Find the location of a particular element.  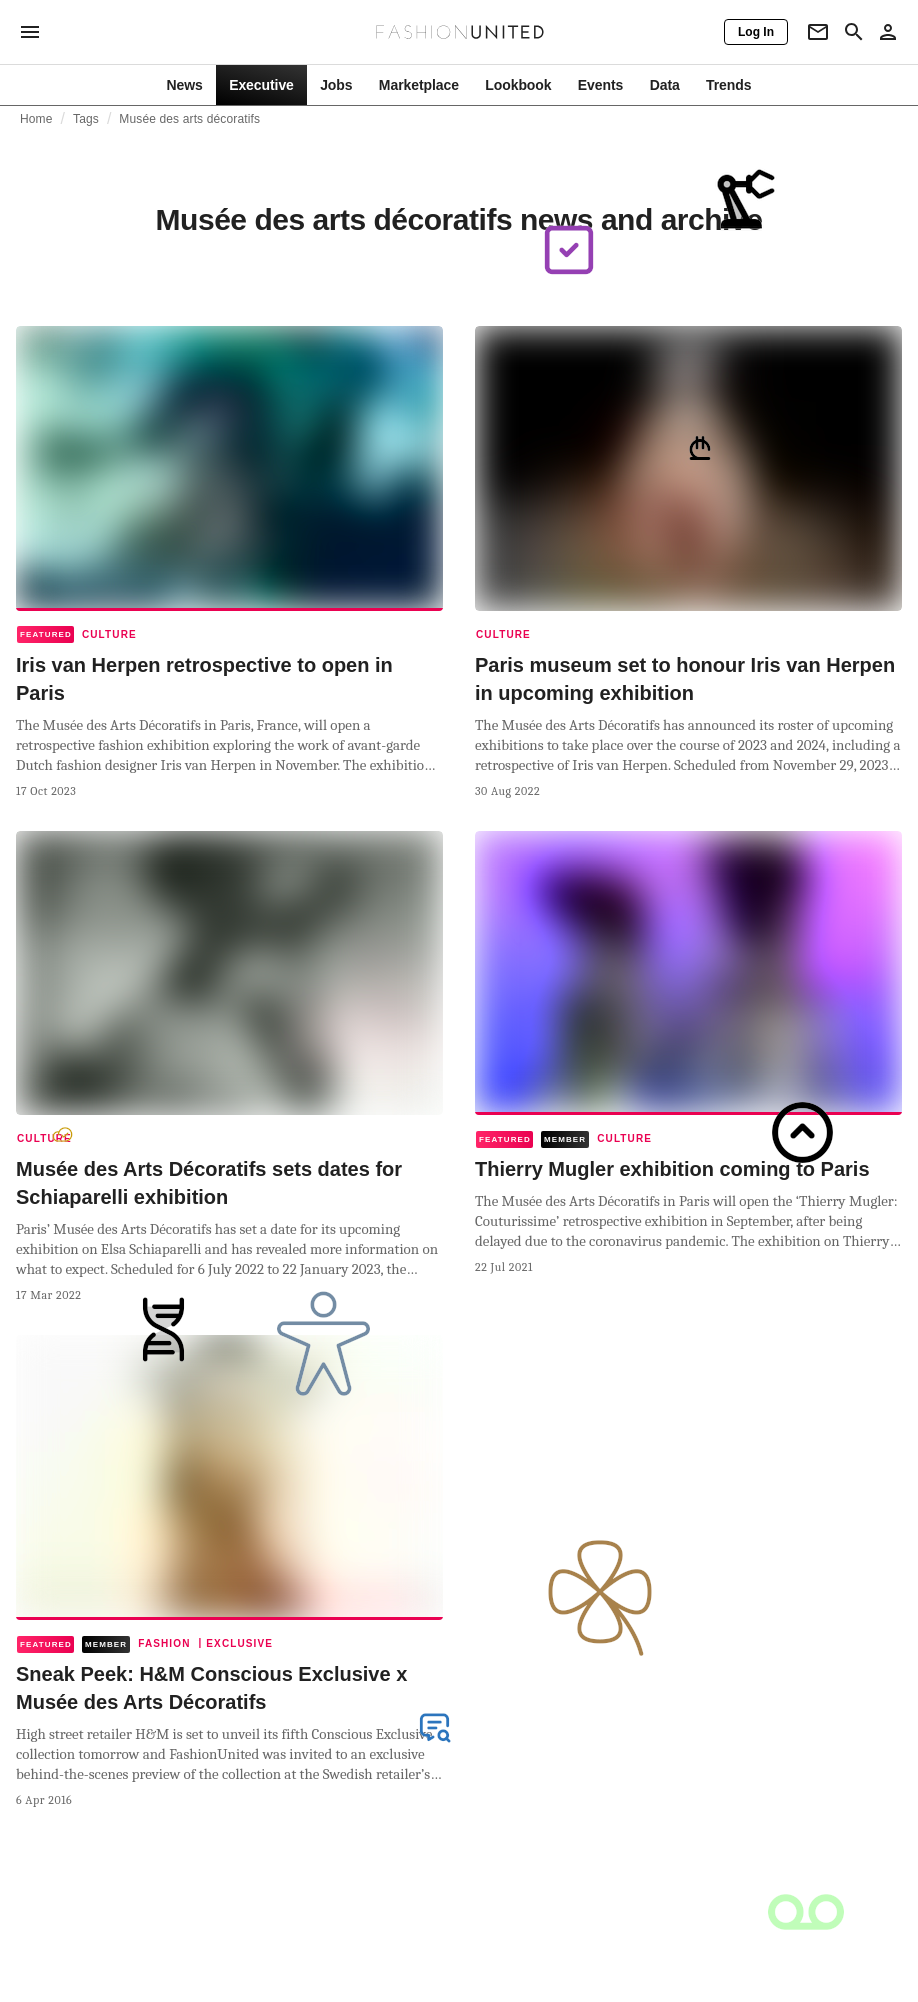

mark a task or item as complete is located at coordinates (569, 250).